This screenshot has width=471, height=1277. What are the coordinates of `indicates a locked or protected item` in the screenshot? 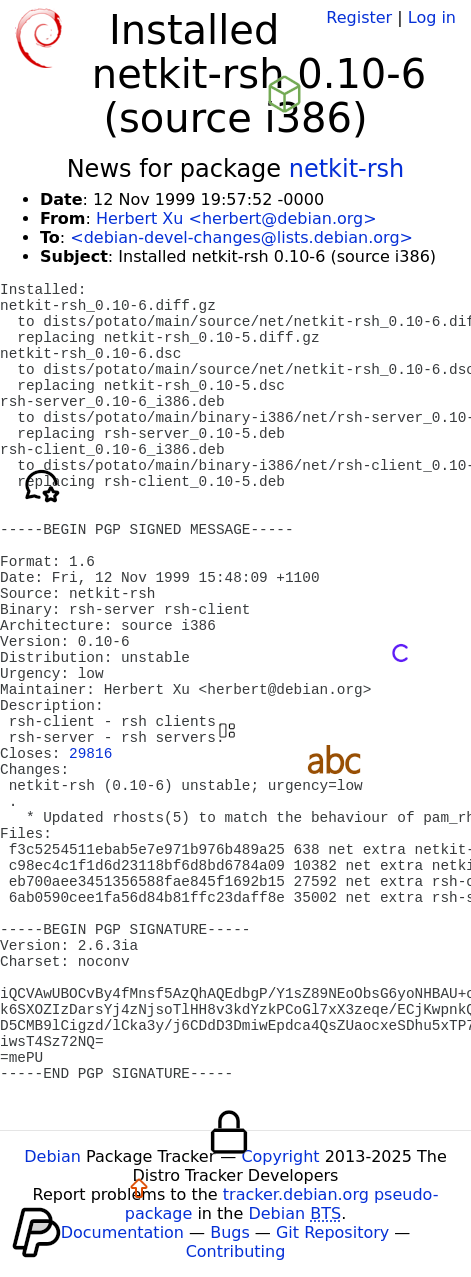 It's located at (229, 1132).